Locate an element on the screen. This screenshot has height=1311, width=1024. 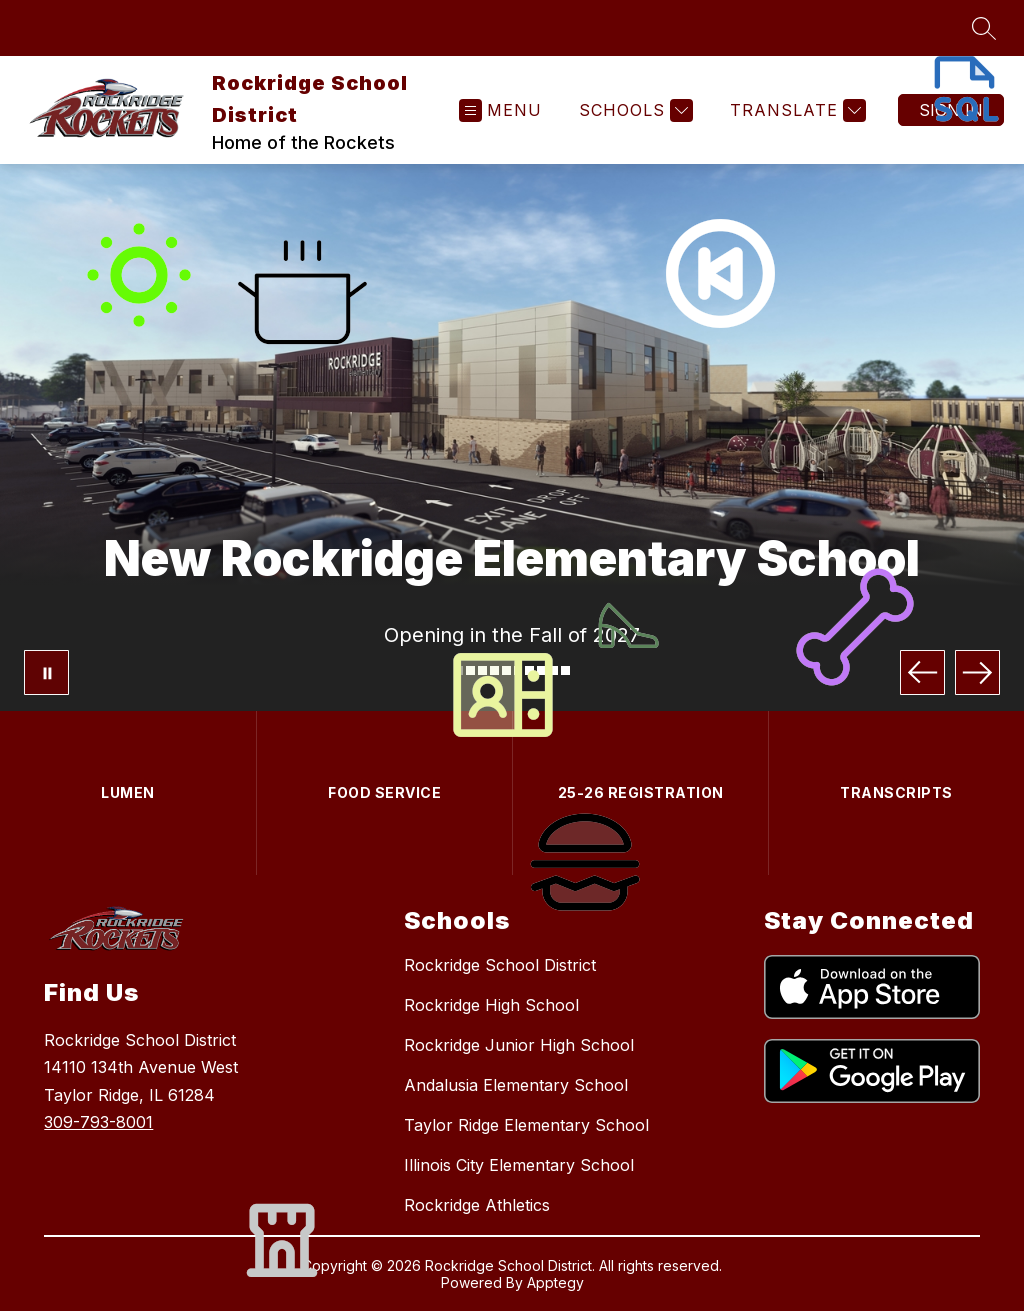
open or view an SQL database file is located at coordinates (964, 91).